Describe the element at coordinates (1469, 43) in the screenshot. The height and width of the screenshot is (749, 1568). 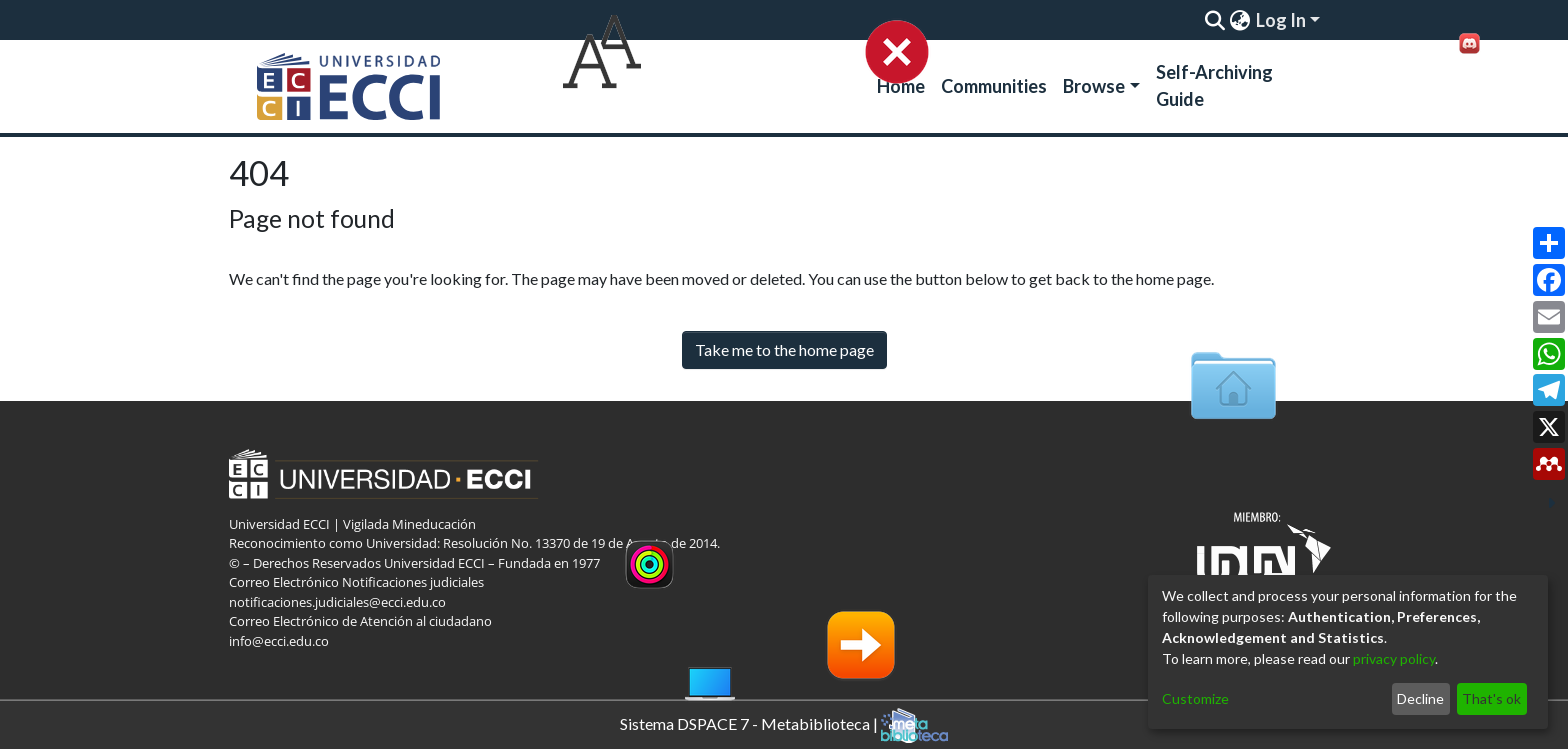
I see `open lightcord messaging app` at that location.